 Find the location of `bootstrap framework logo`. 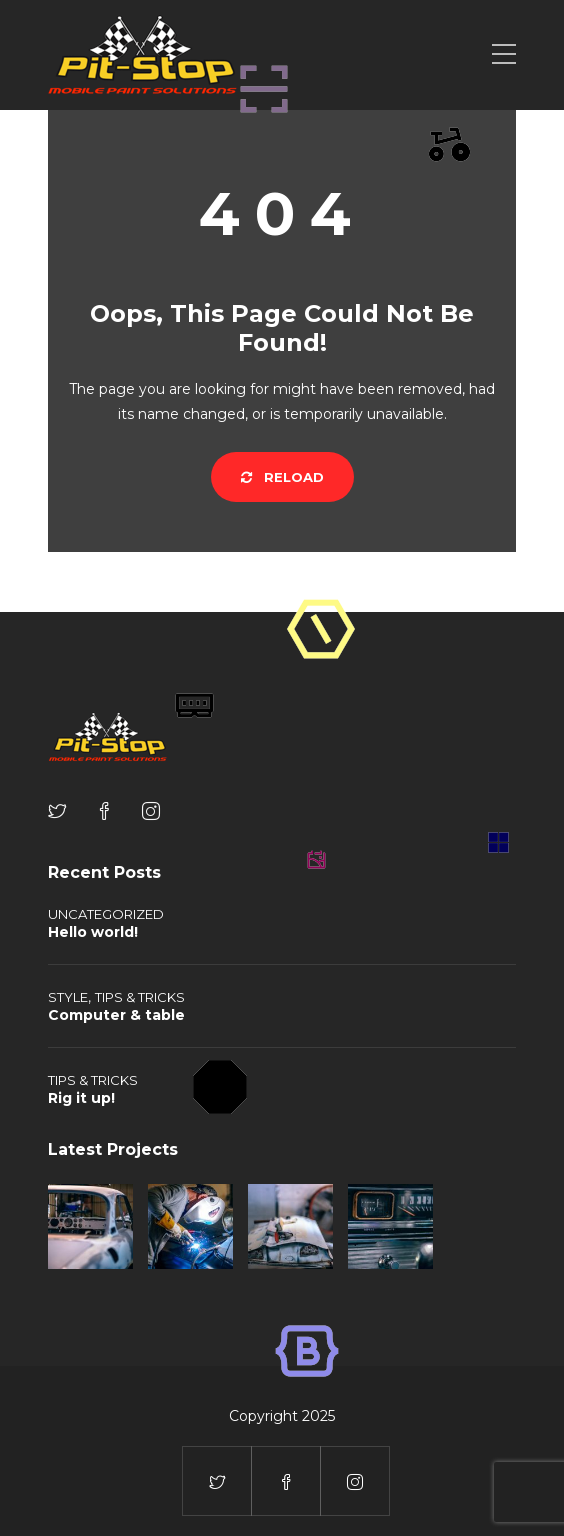

bootstrap framework logo is located at coordinates (307, 1351).